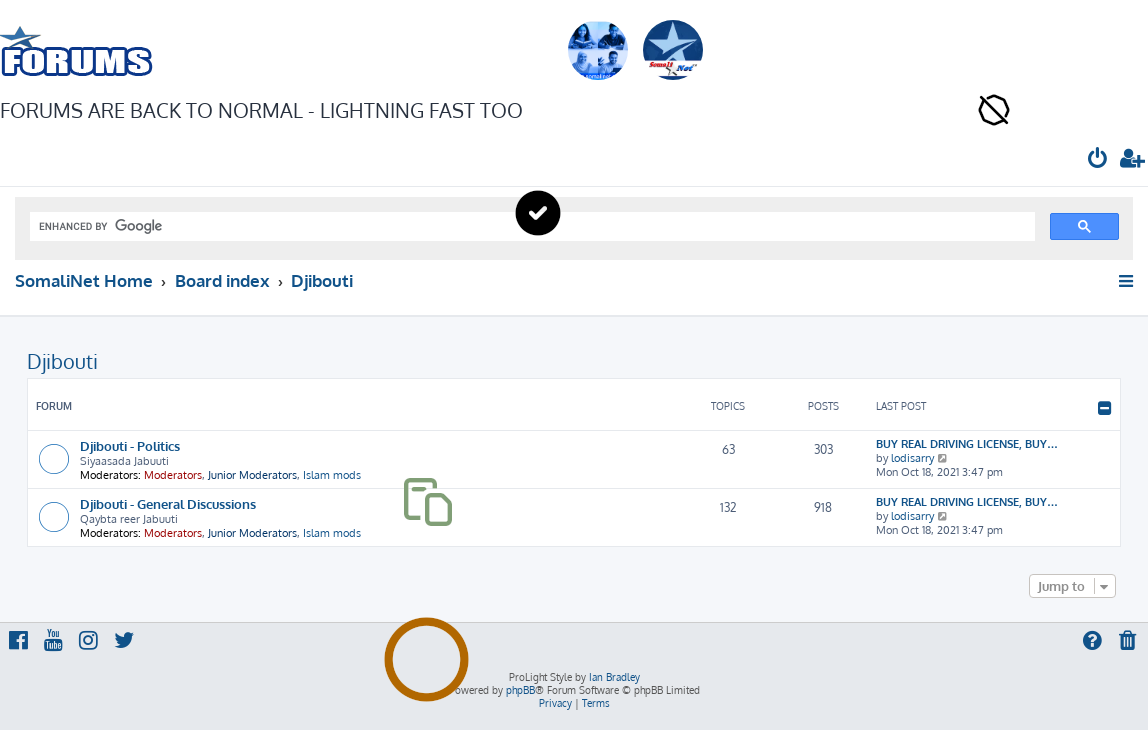  Describe the element at coordinates (428, 502) in the screenshot. I see `copy file to clipboard` at that location.